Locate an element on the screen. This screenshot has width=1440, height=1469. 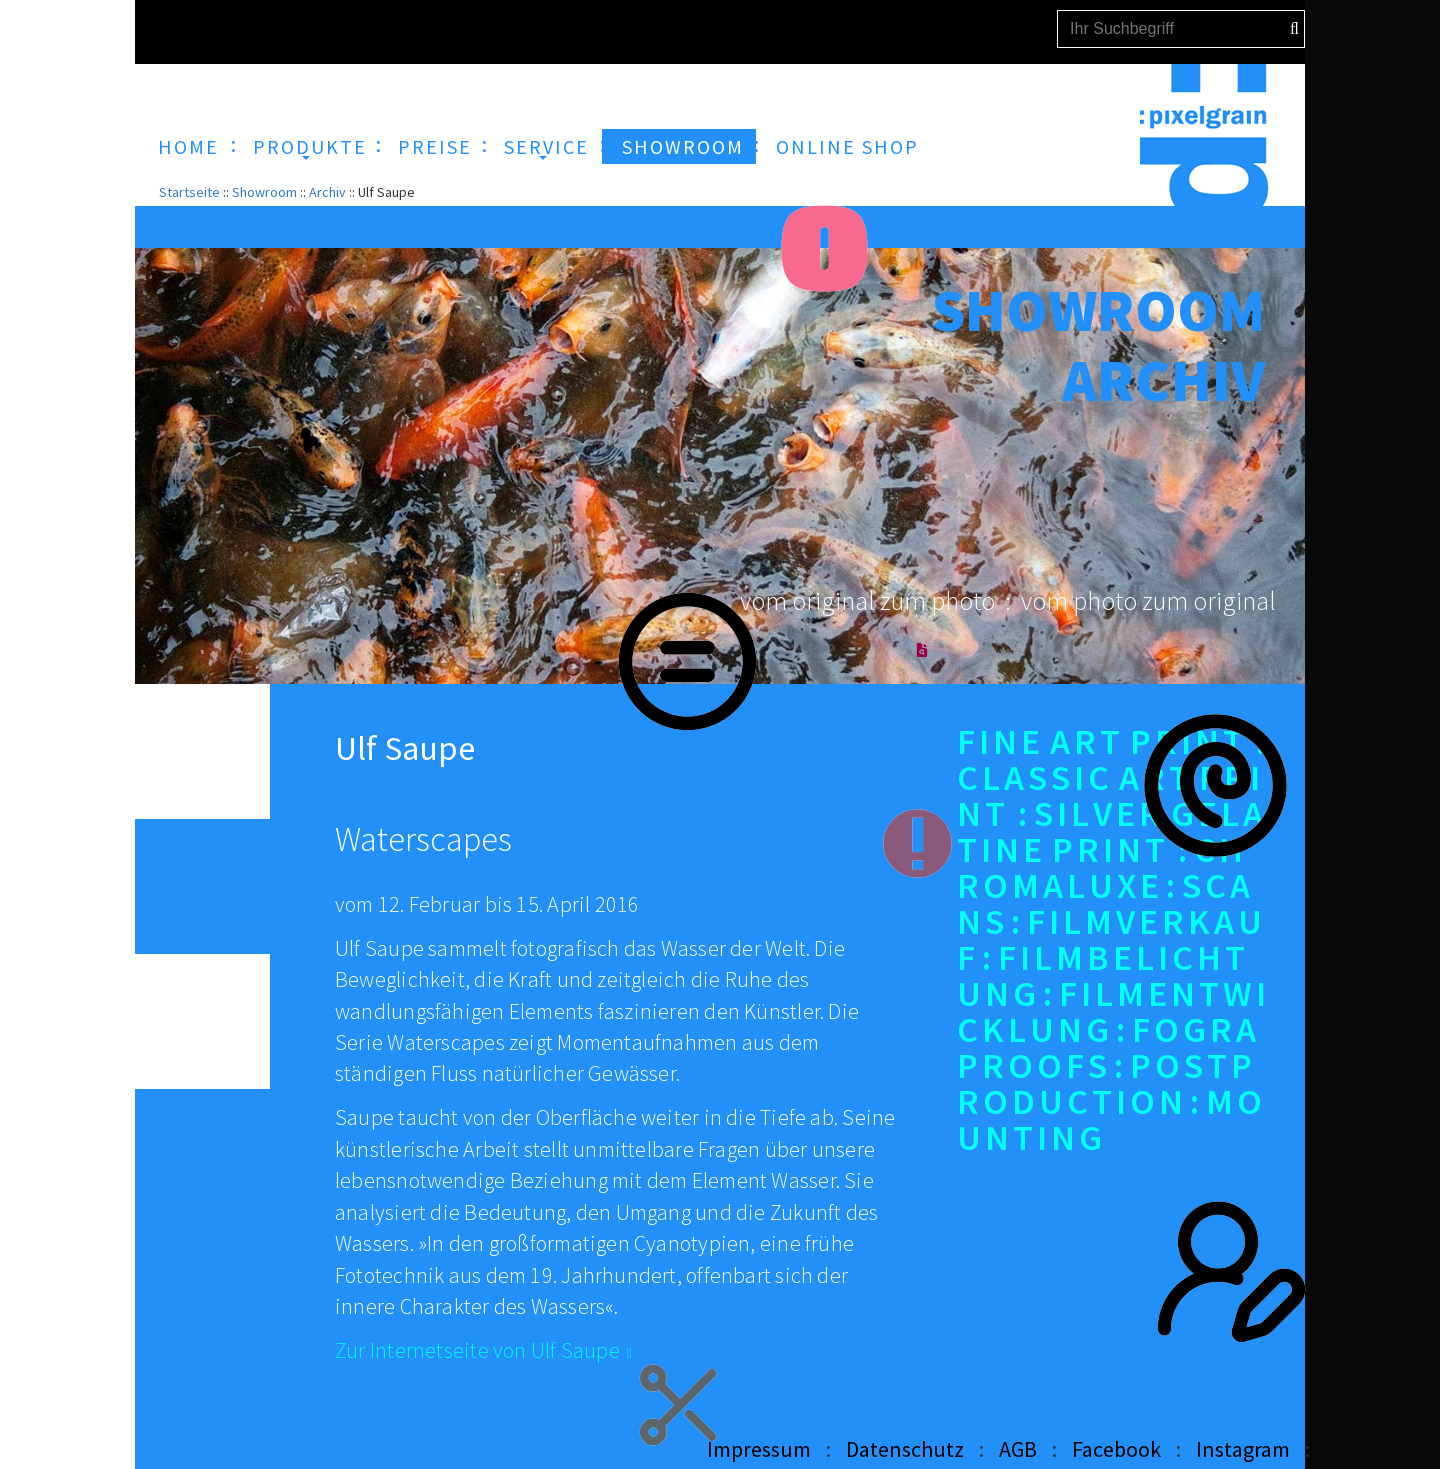
cut selected content is located at coordinates (678, 1405).